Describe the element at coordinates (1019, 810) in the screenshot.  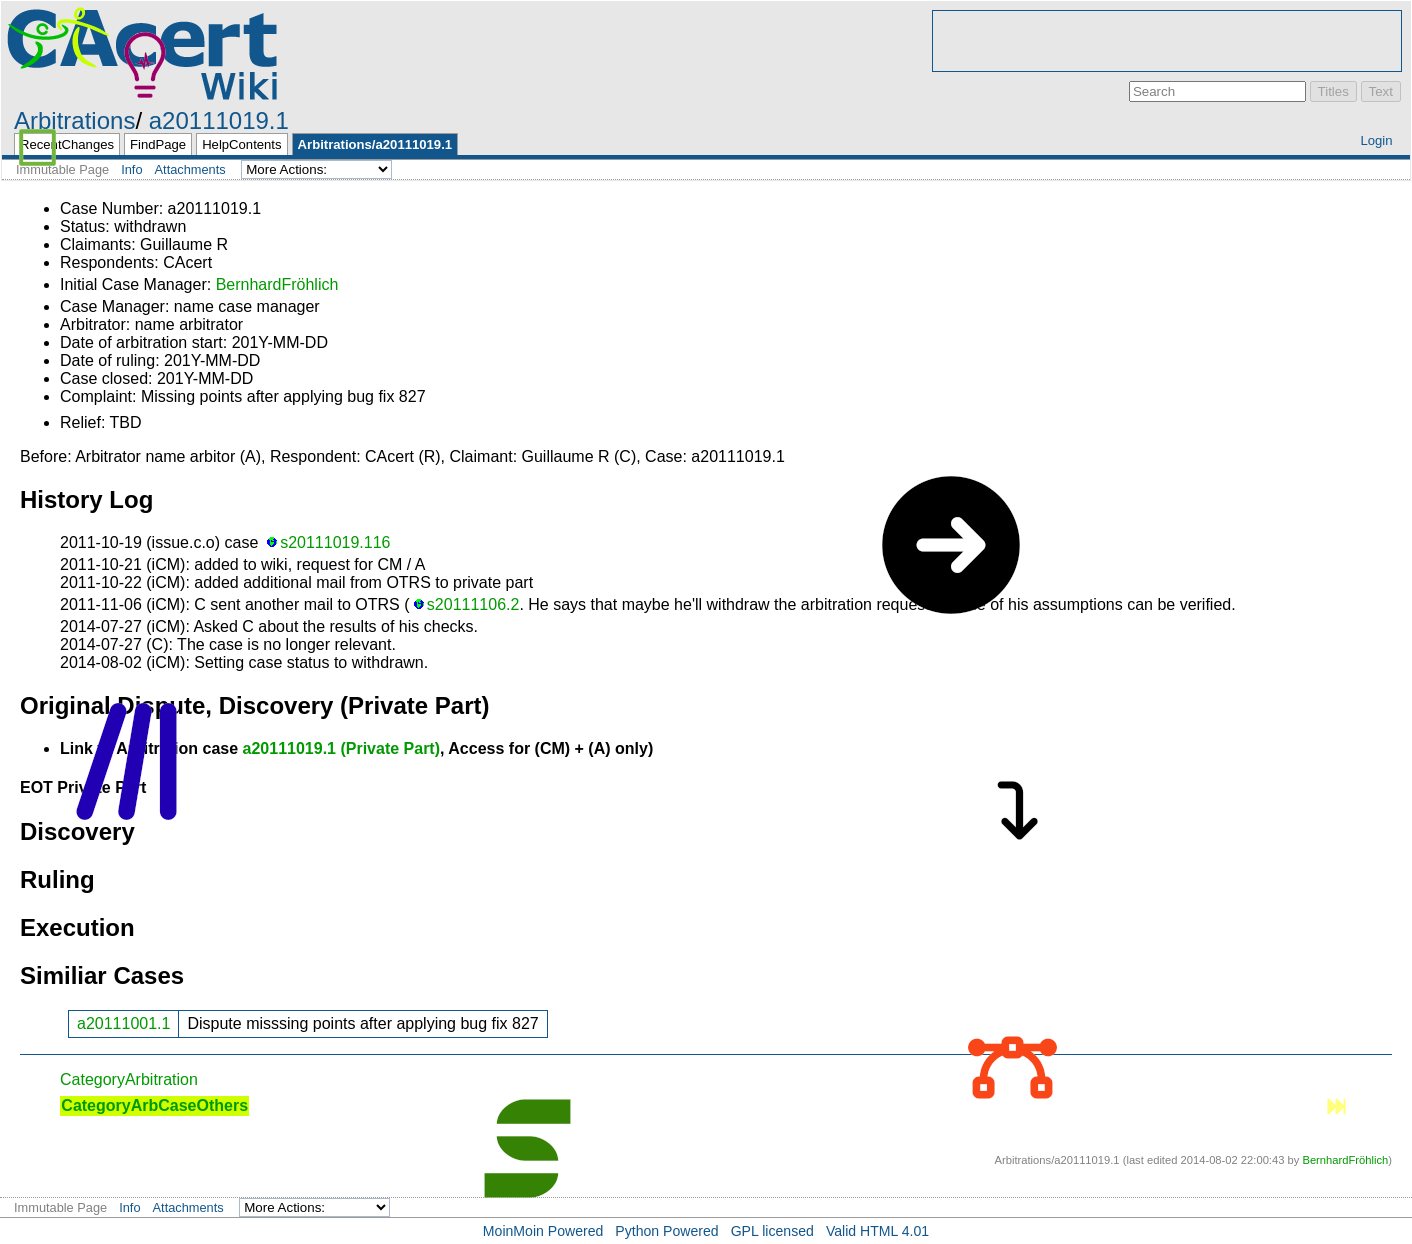
I see `move item down one level` at that location.